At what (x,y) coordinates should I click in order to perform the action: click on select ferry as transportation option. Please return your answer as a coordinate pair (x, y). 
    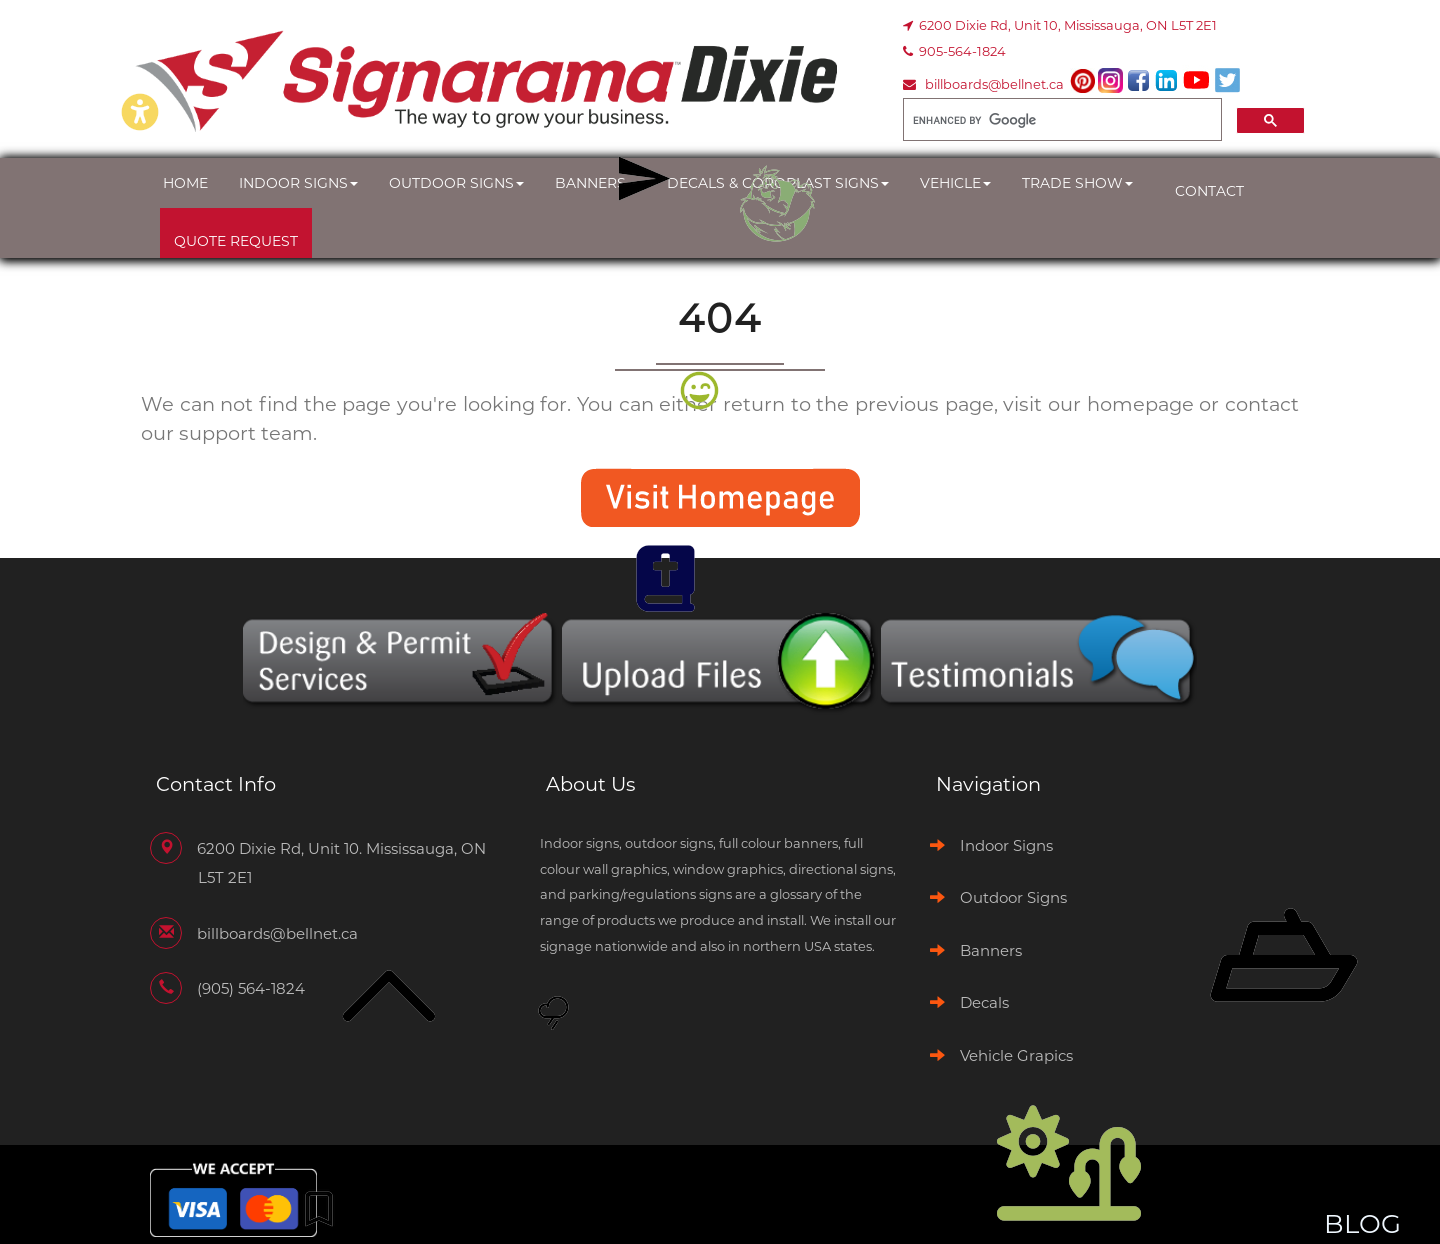
    Looking at the image, I should click on (1284, 955).